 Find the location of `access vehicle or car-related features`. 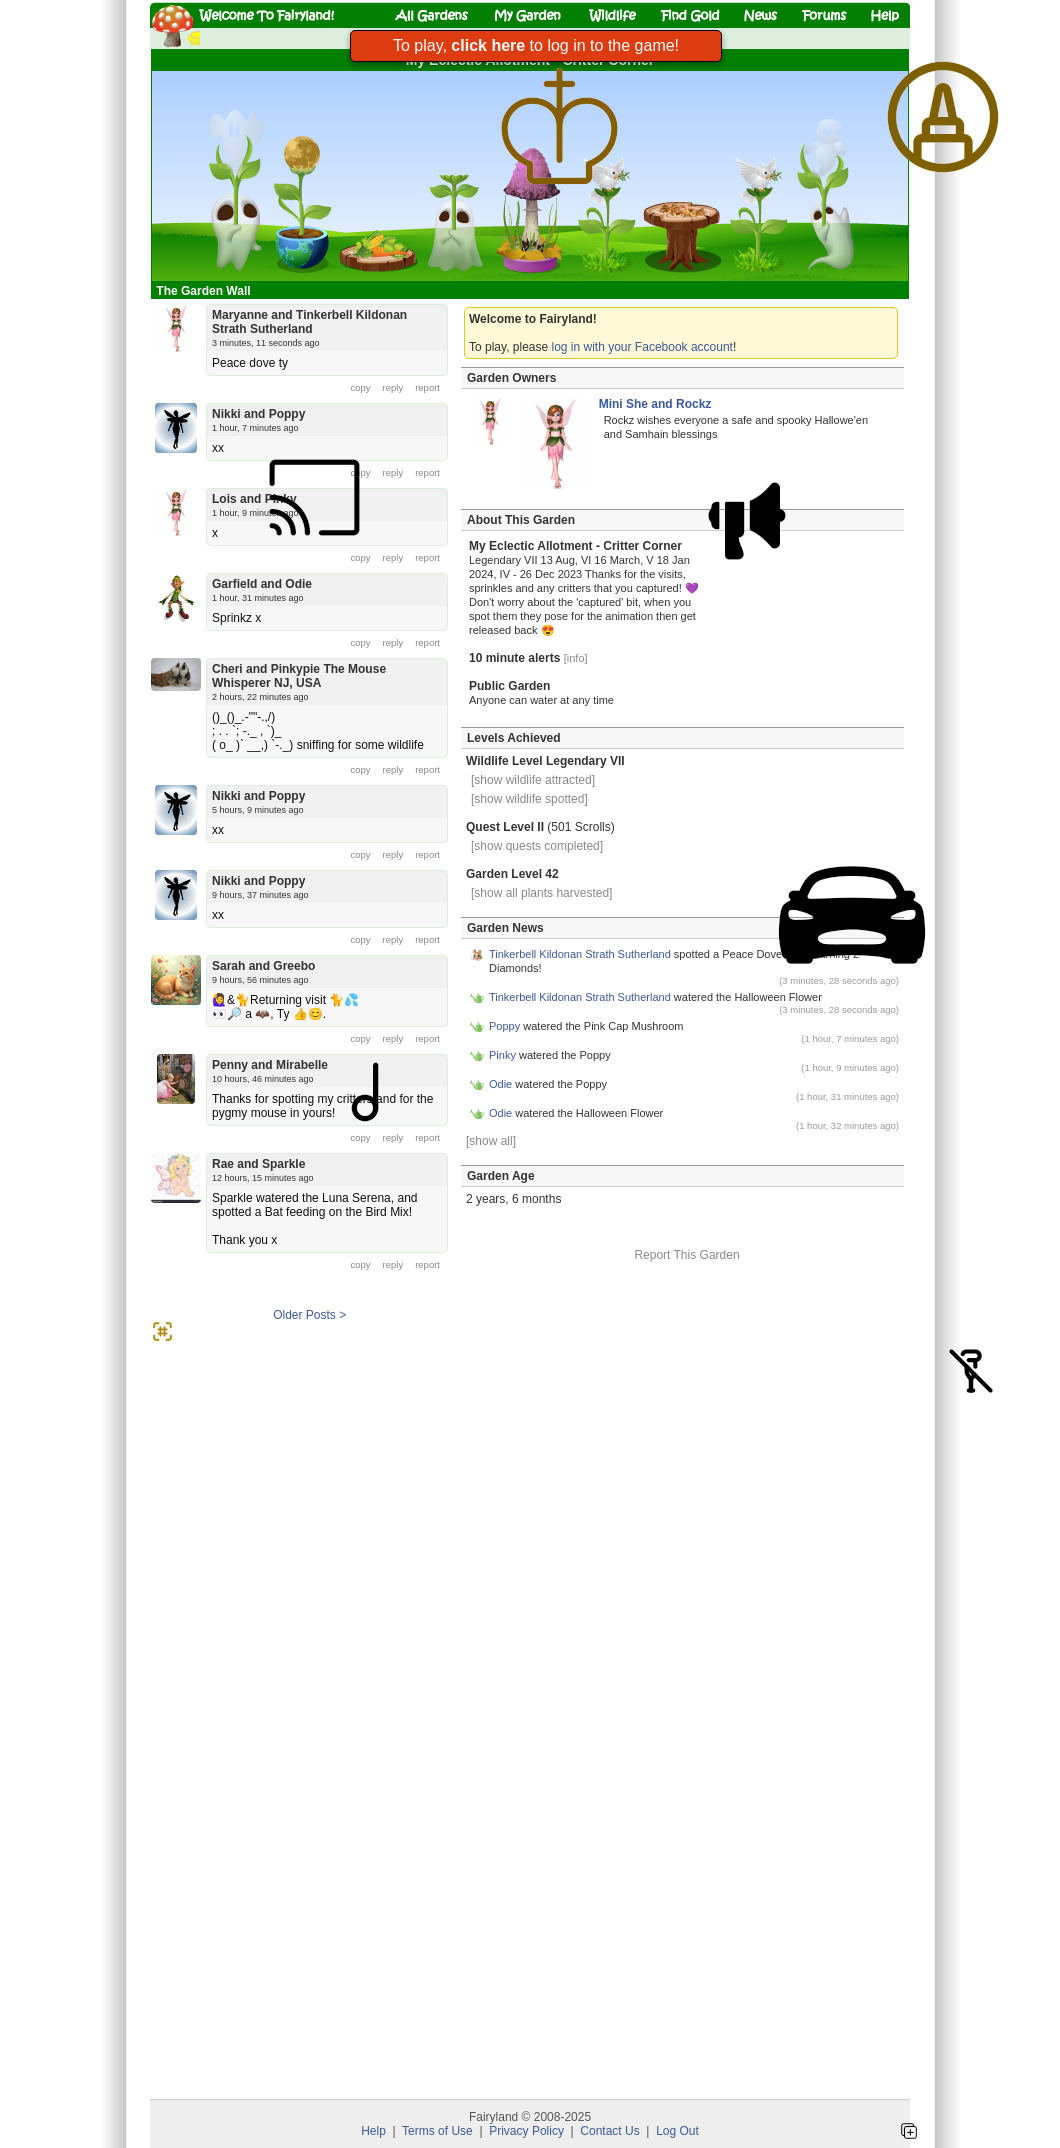

access vehicle or car-related features is located at coordinates (852, 915).